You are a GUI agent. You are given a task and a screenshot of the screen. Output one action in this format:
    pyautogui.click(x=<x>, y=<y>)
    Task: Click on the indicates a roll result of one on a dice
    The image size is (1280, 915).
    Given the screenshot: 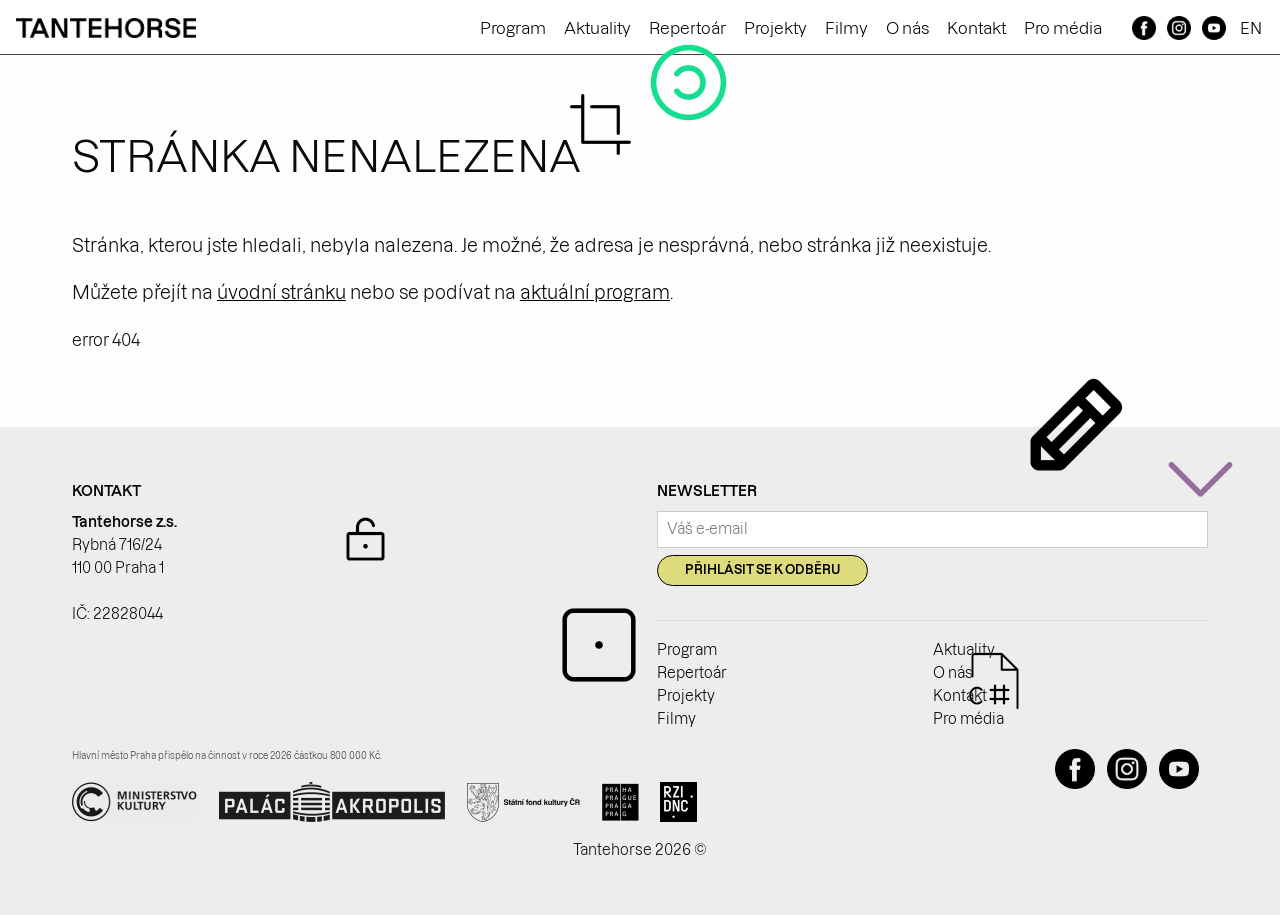 What is the action you would take?
    pyautogui.click(x=599, y=645)
    